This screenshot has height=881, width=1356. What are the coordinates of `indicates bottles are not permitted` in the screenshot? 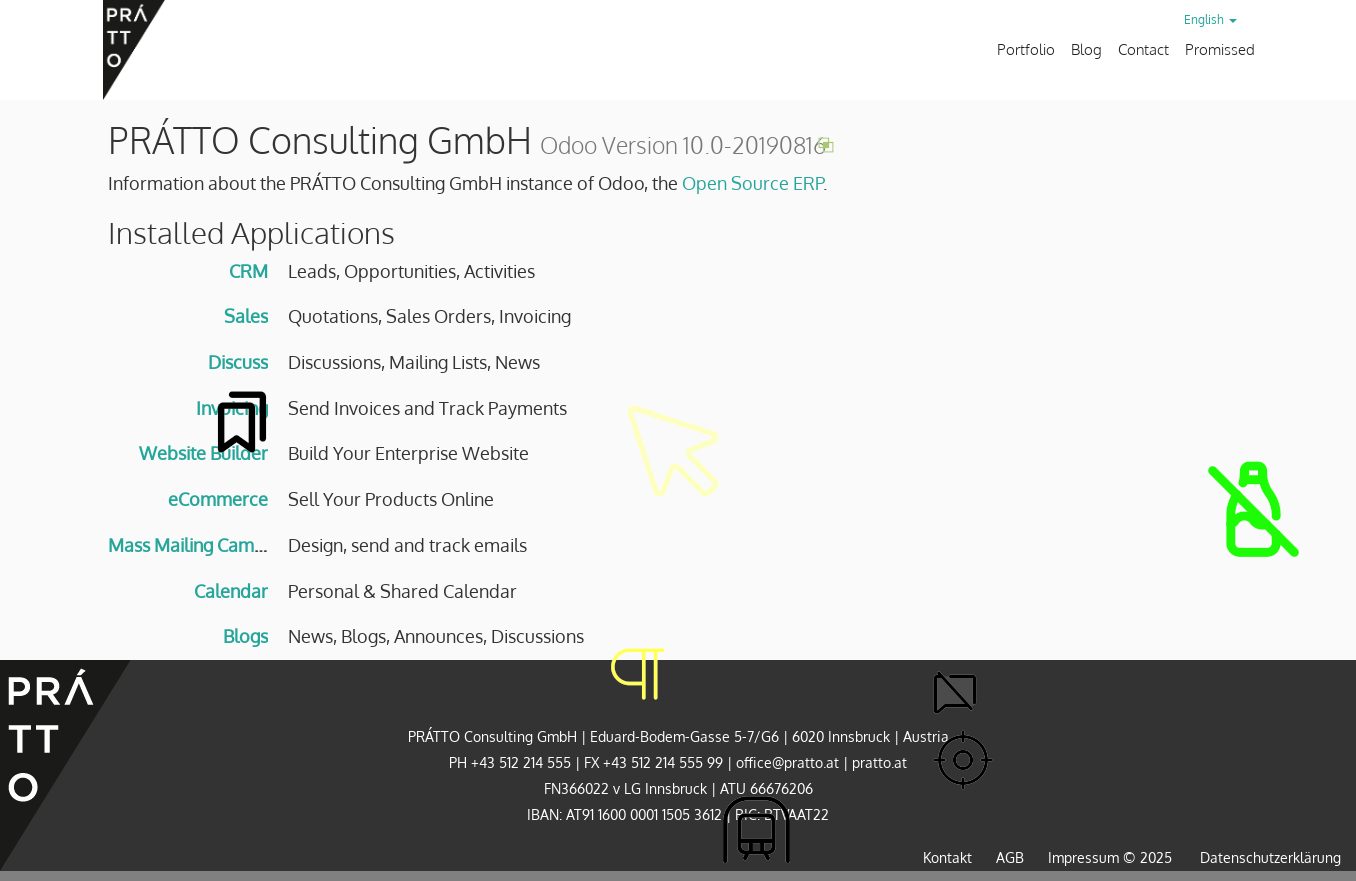 It's located at (1253, 511).